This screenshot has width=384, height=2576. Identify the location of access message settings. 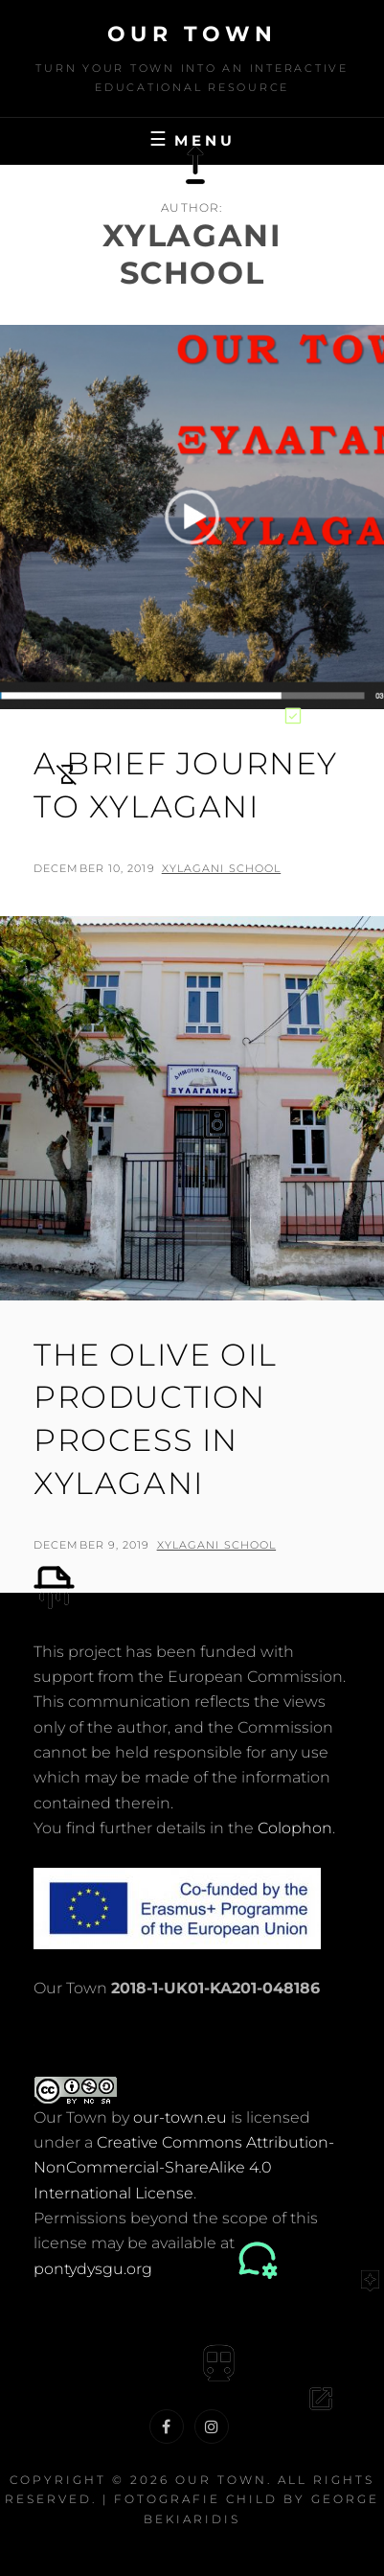
(257, 2258).